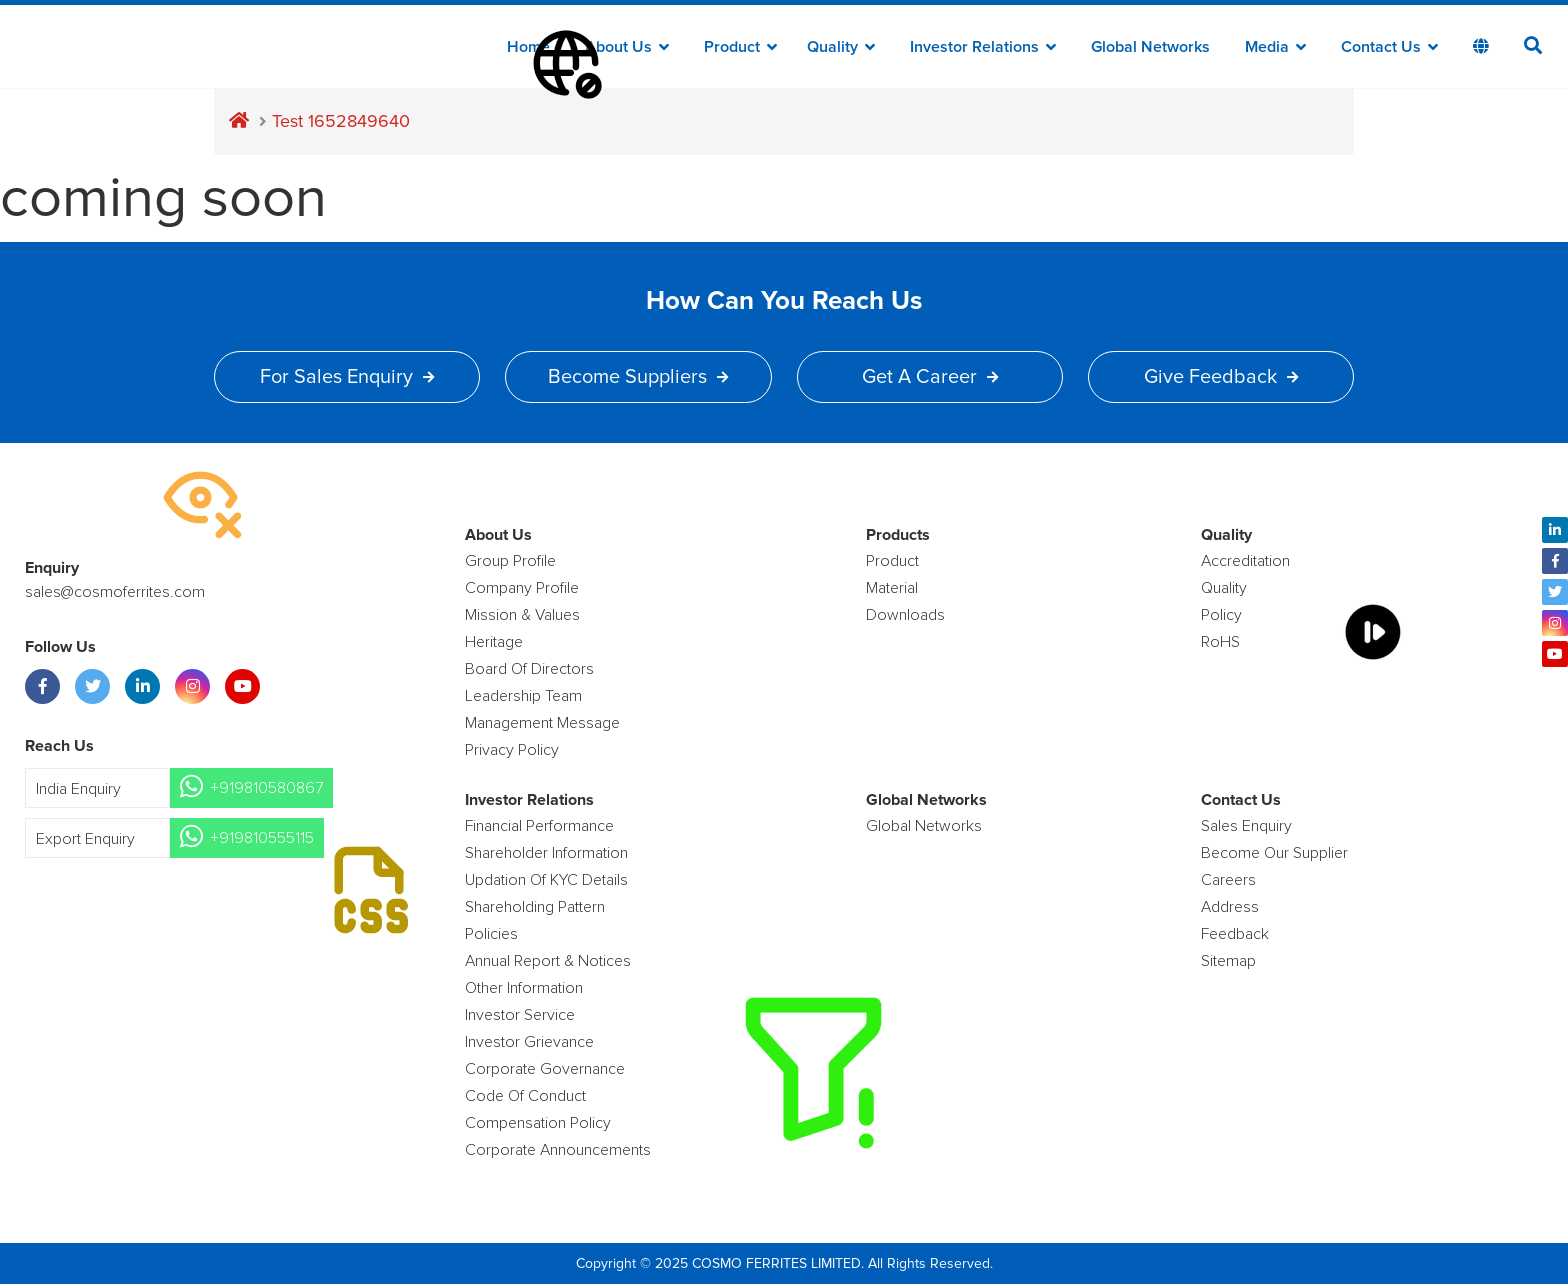 The image size is (1568, 1284). Describe the element at coordinates (813, 1065) in the screenshot. I see `filter has an issue or warning` at that location.